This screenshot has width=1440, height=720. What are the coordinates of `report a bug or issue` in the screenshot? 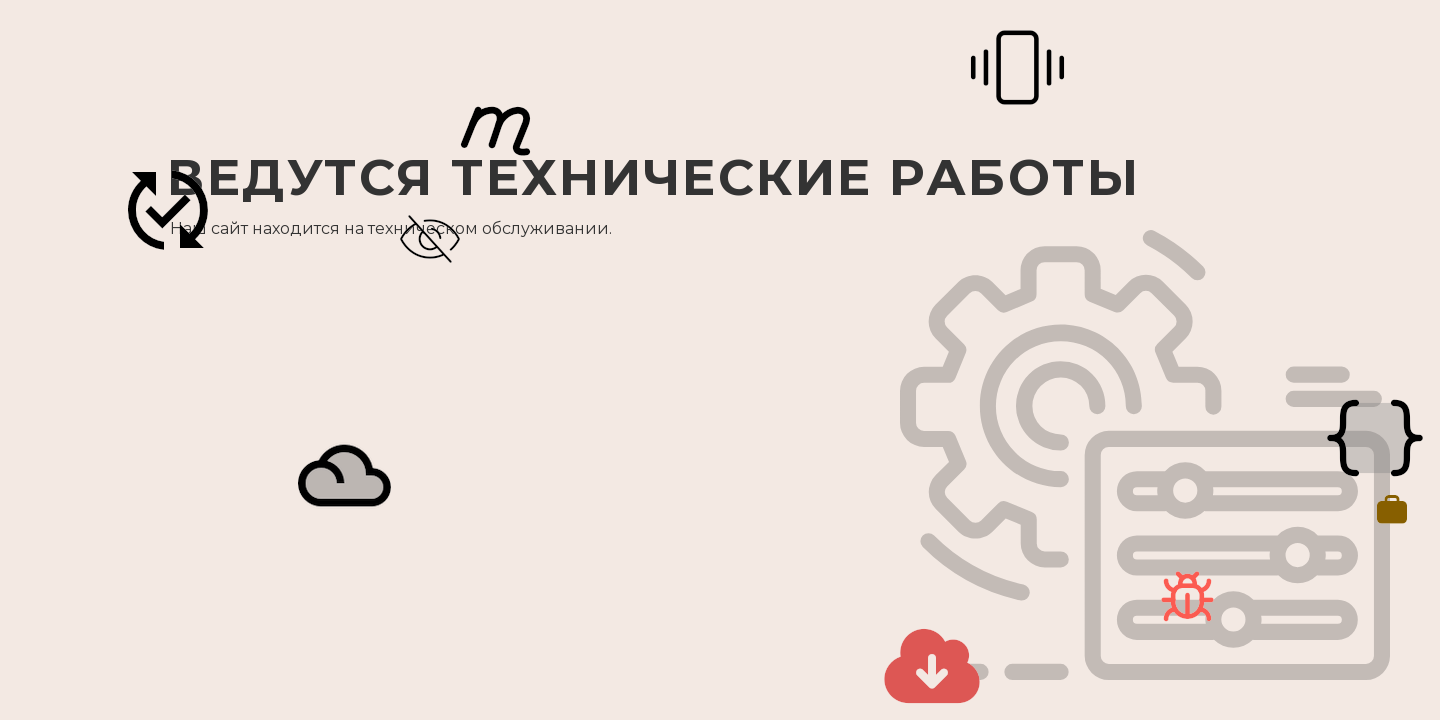 It's located at (1187, 597).